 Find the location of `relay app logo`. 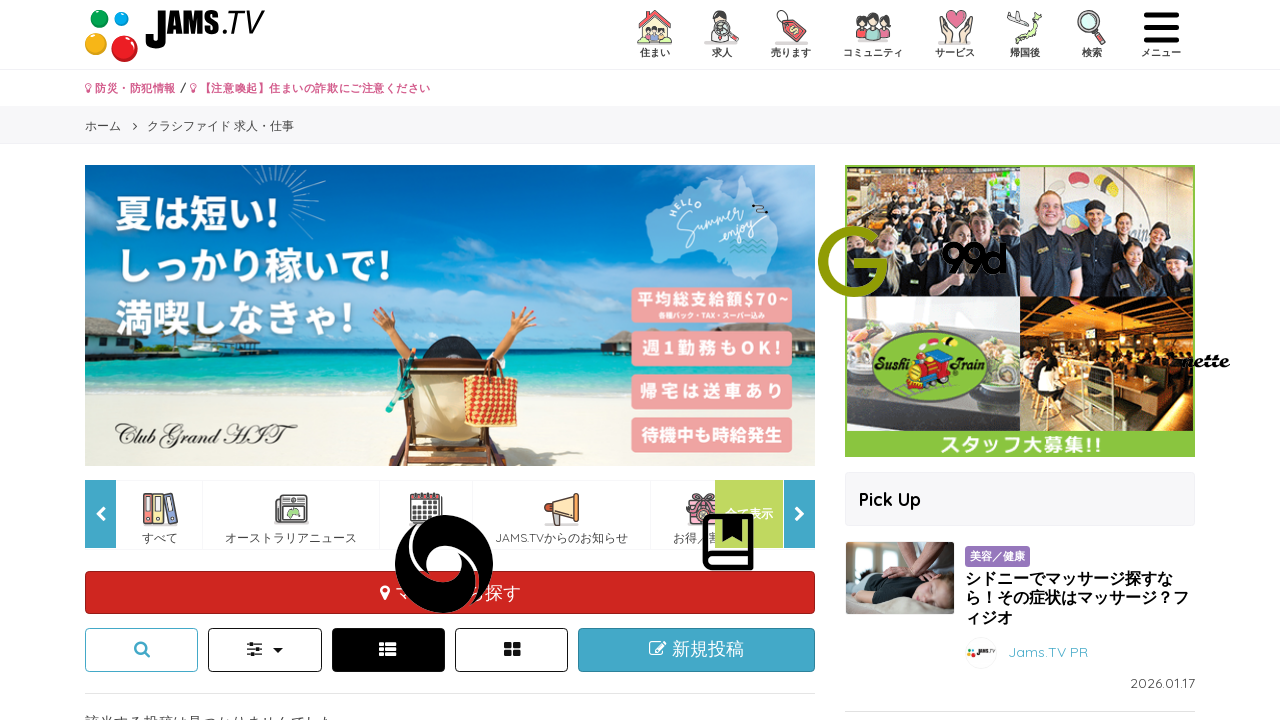

relay app logo is located at coordinates (760, 209).